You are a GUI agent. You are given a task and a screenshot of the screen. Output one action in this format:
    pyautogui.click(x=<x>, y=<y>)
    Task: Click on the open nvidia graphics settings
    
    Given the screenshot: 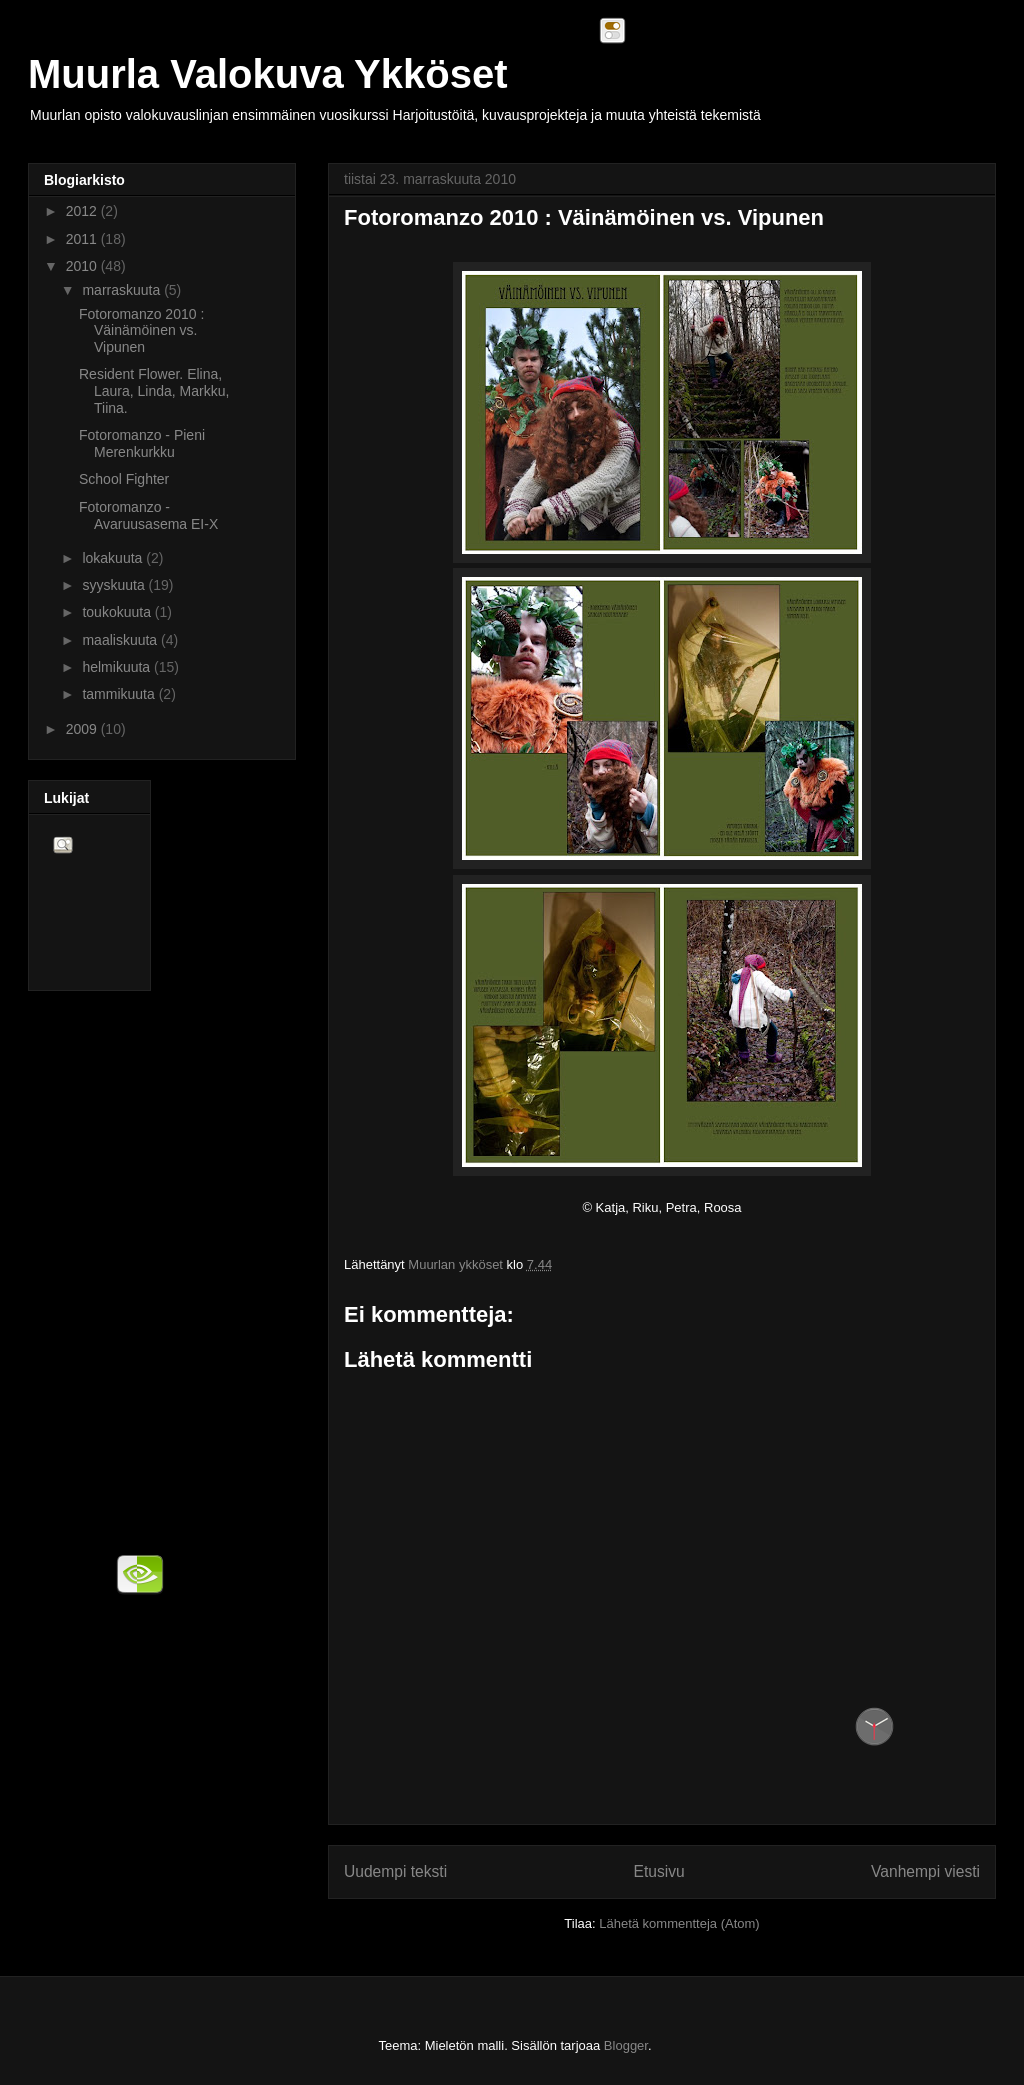 What is the action you would take?
    pyautogui.click(x=140, y=1574)
    